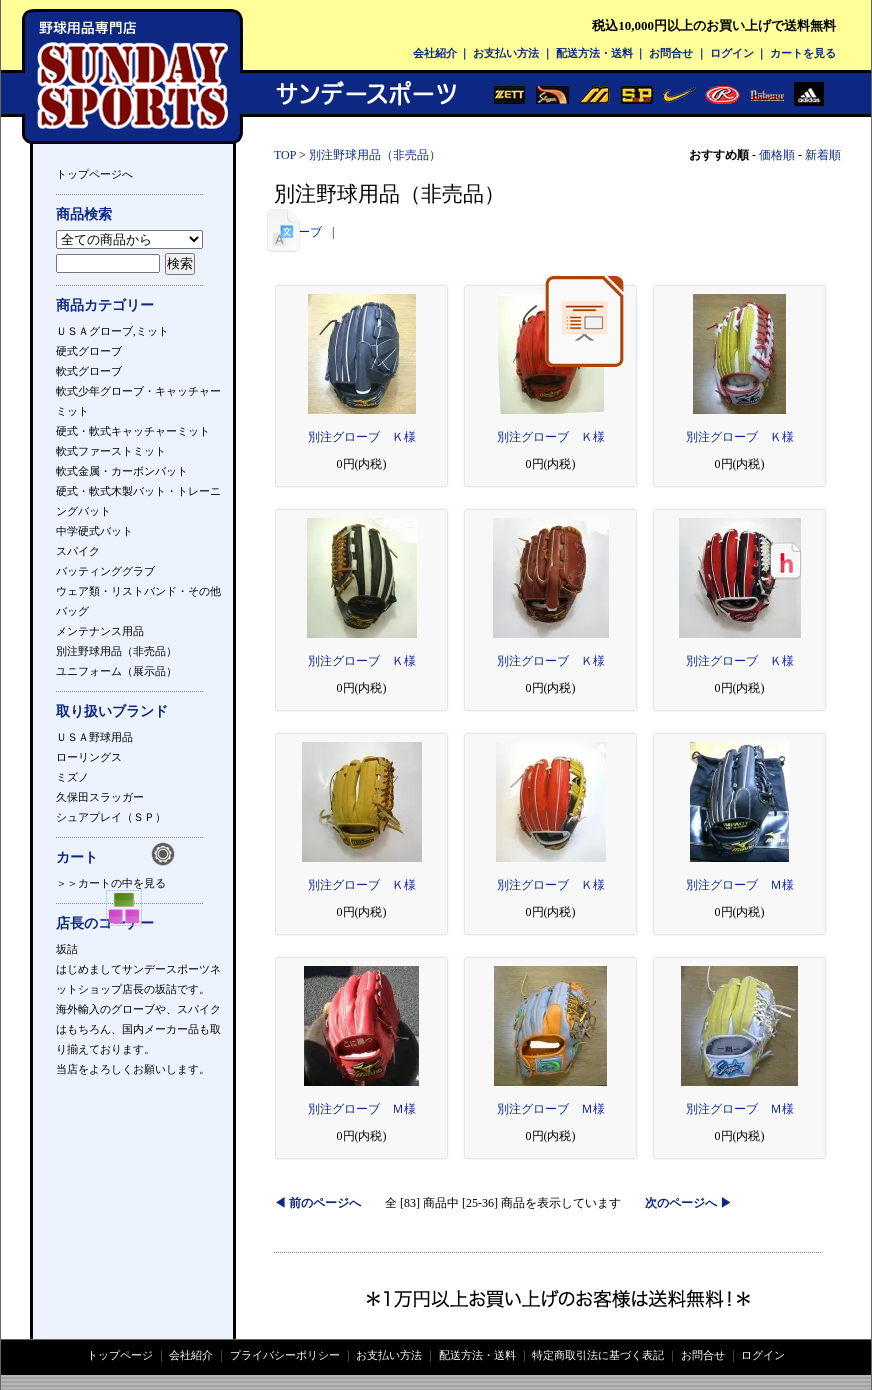 The image size is (872, 1390). What do you see at coordinates (785, 560) in the screenshot?
I see `c/c++ header file` at bounding box center [785, 560].